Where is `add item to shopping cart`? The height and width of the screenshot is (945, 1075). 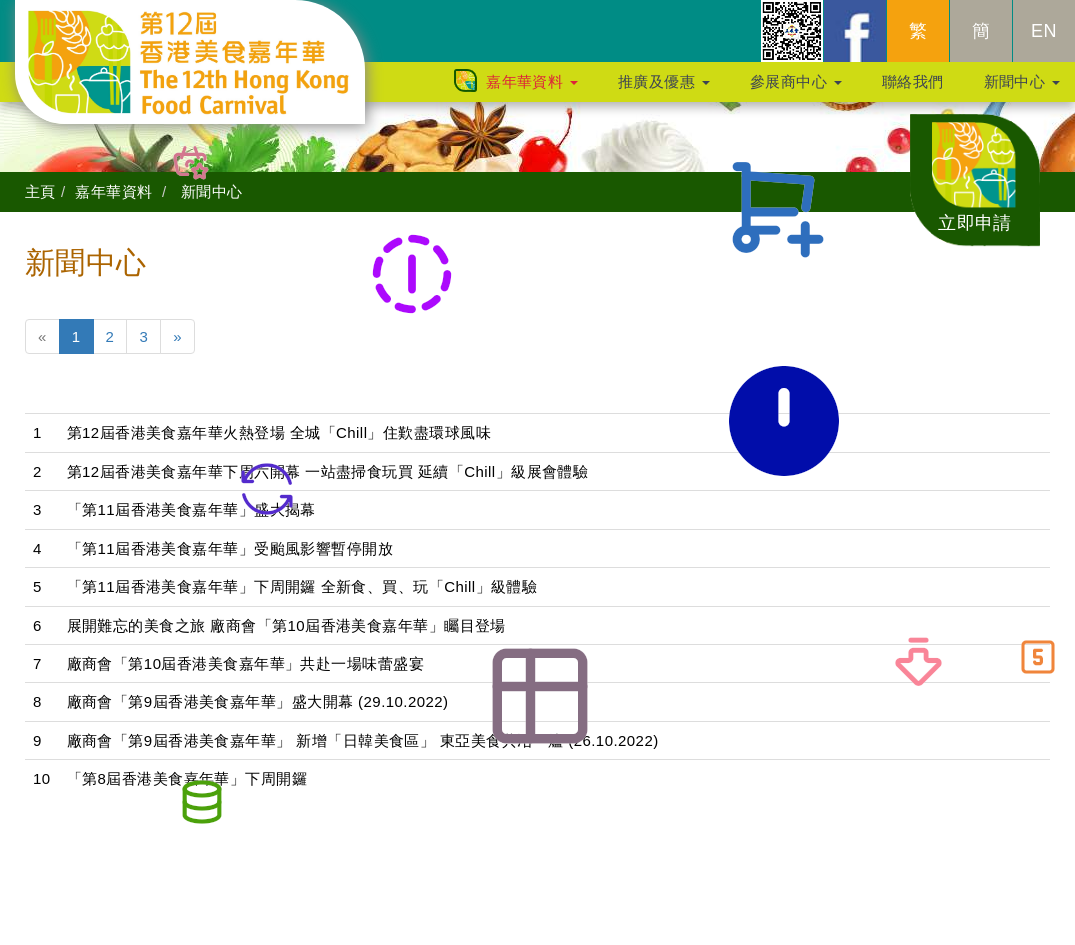
add item to shopping cart is located at coordinates (773, 207).